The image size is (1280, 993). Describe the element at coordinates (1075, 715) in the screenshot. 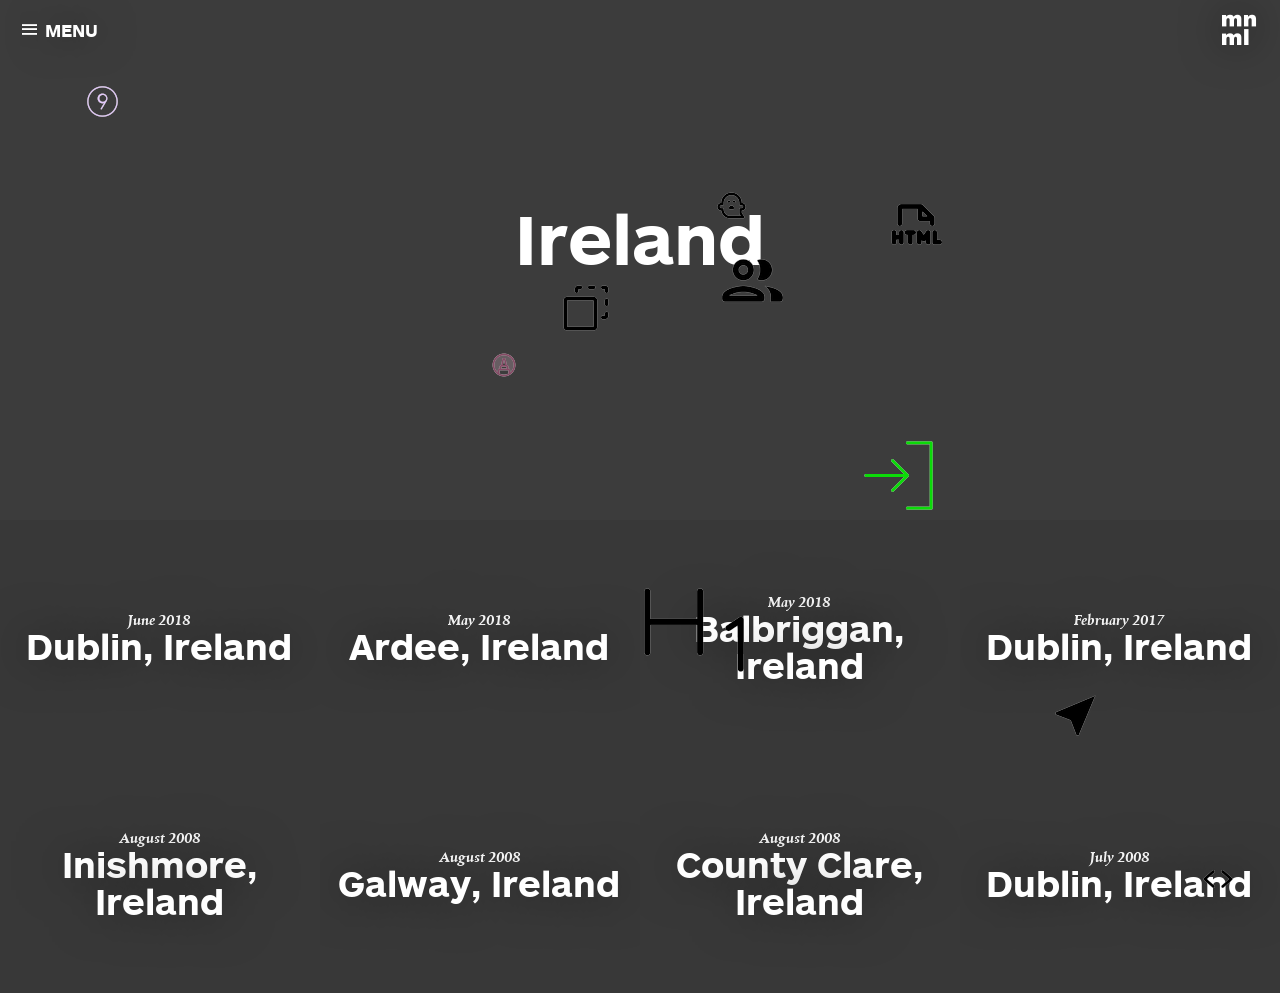

I see `access navigation or directions to current location` at that location.